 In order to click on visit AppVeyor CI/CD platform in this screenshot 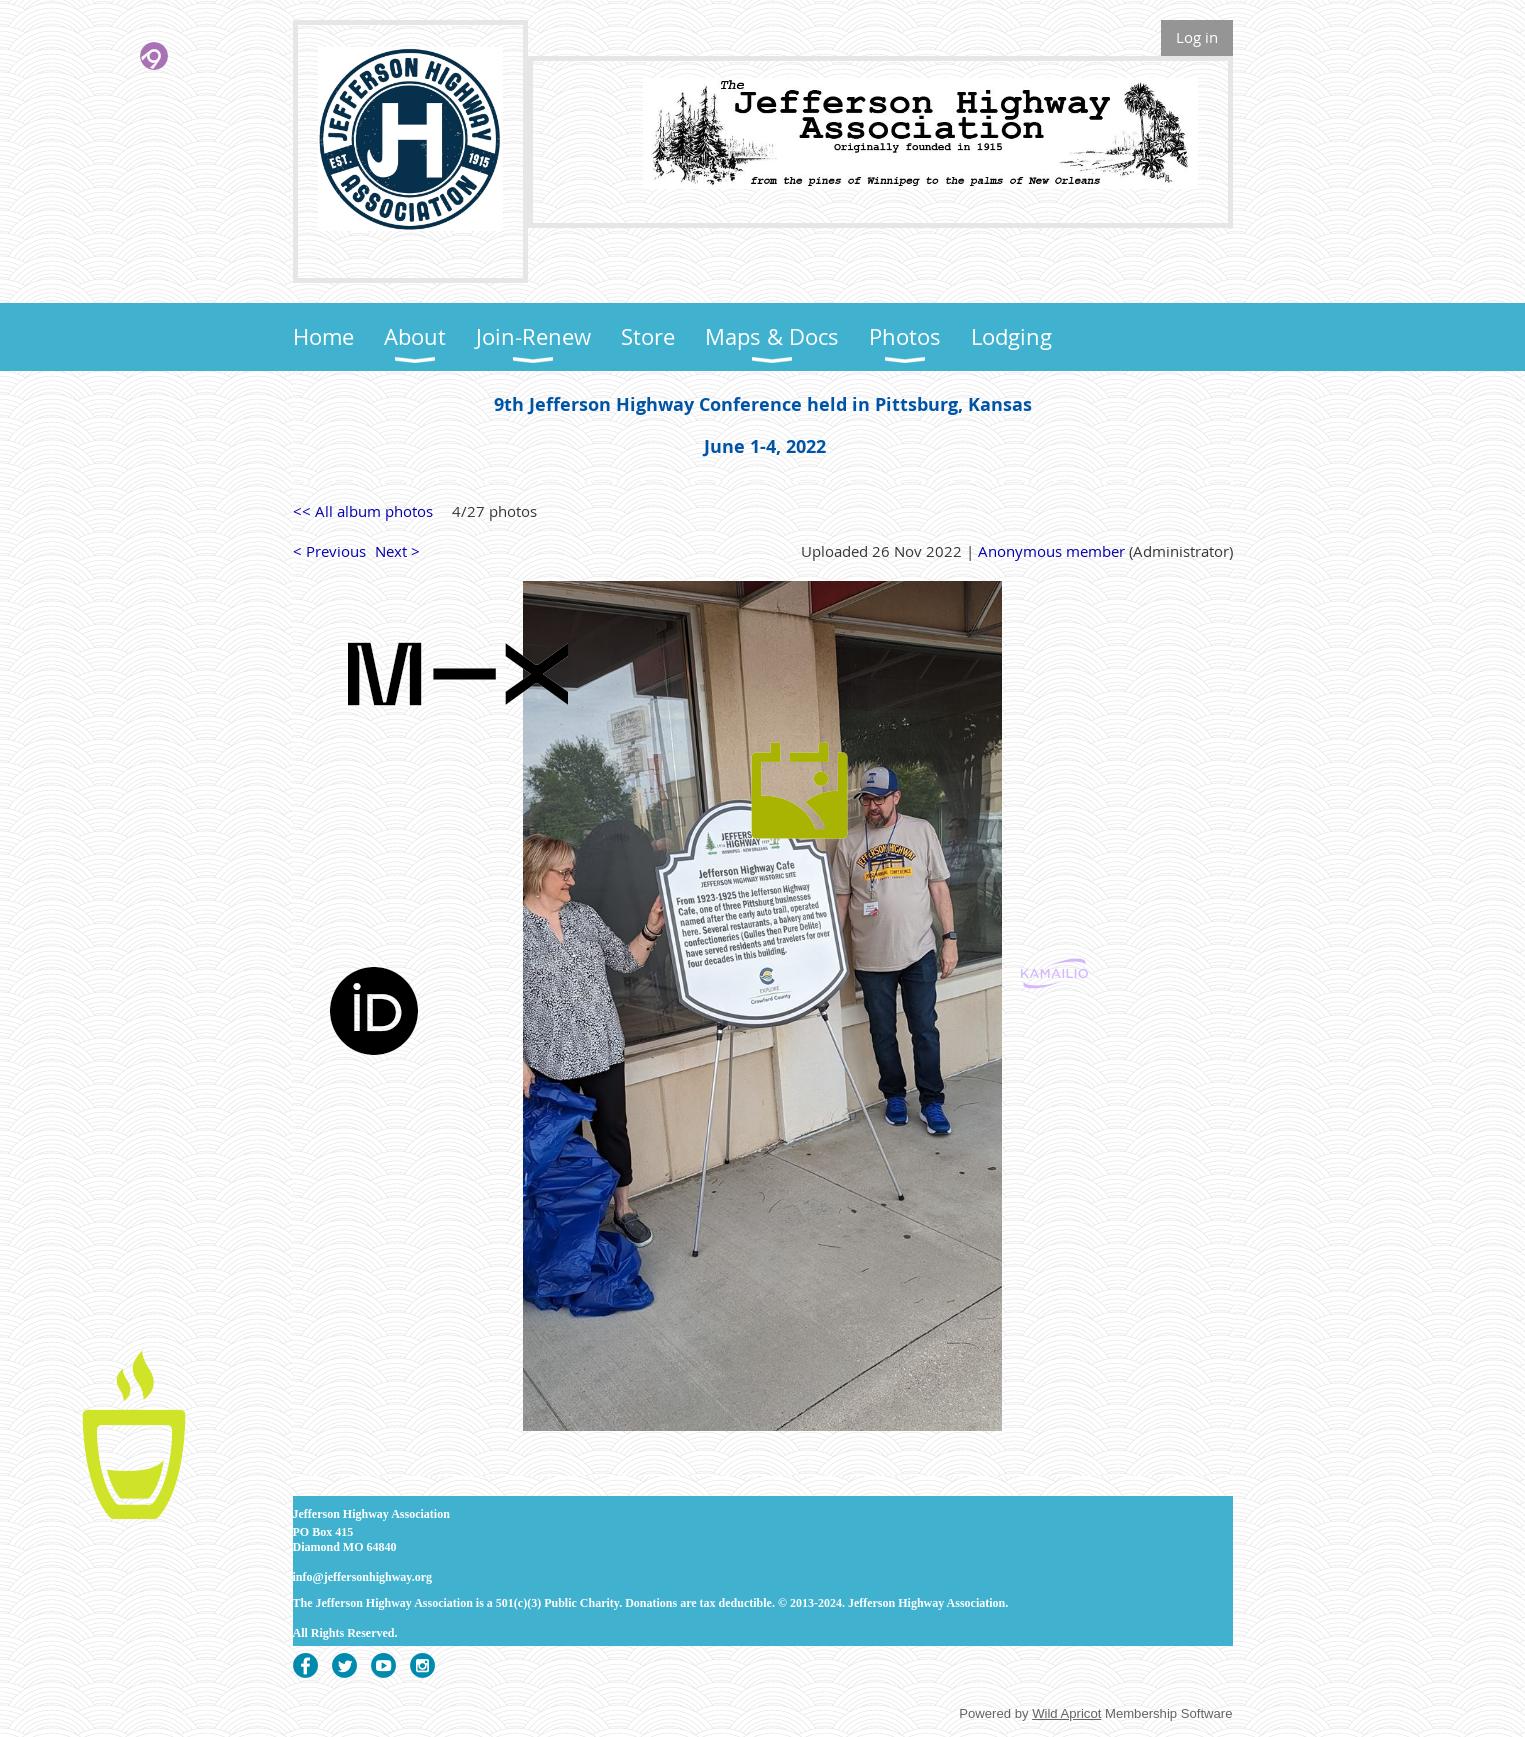, I will do `click(154, 56)`.